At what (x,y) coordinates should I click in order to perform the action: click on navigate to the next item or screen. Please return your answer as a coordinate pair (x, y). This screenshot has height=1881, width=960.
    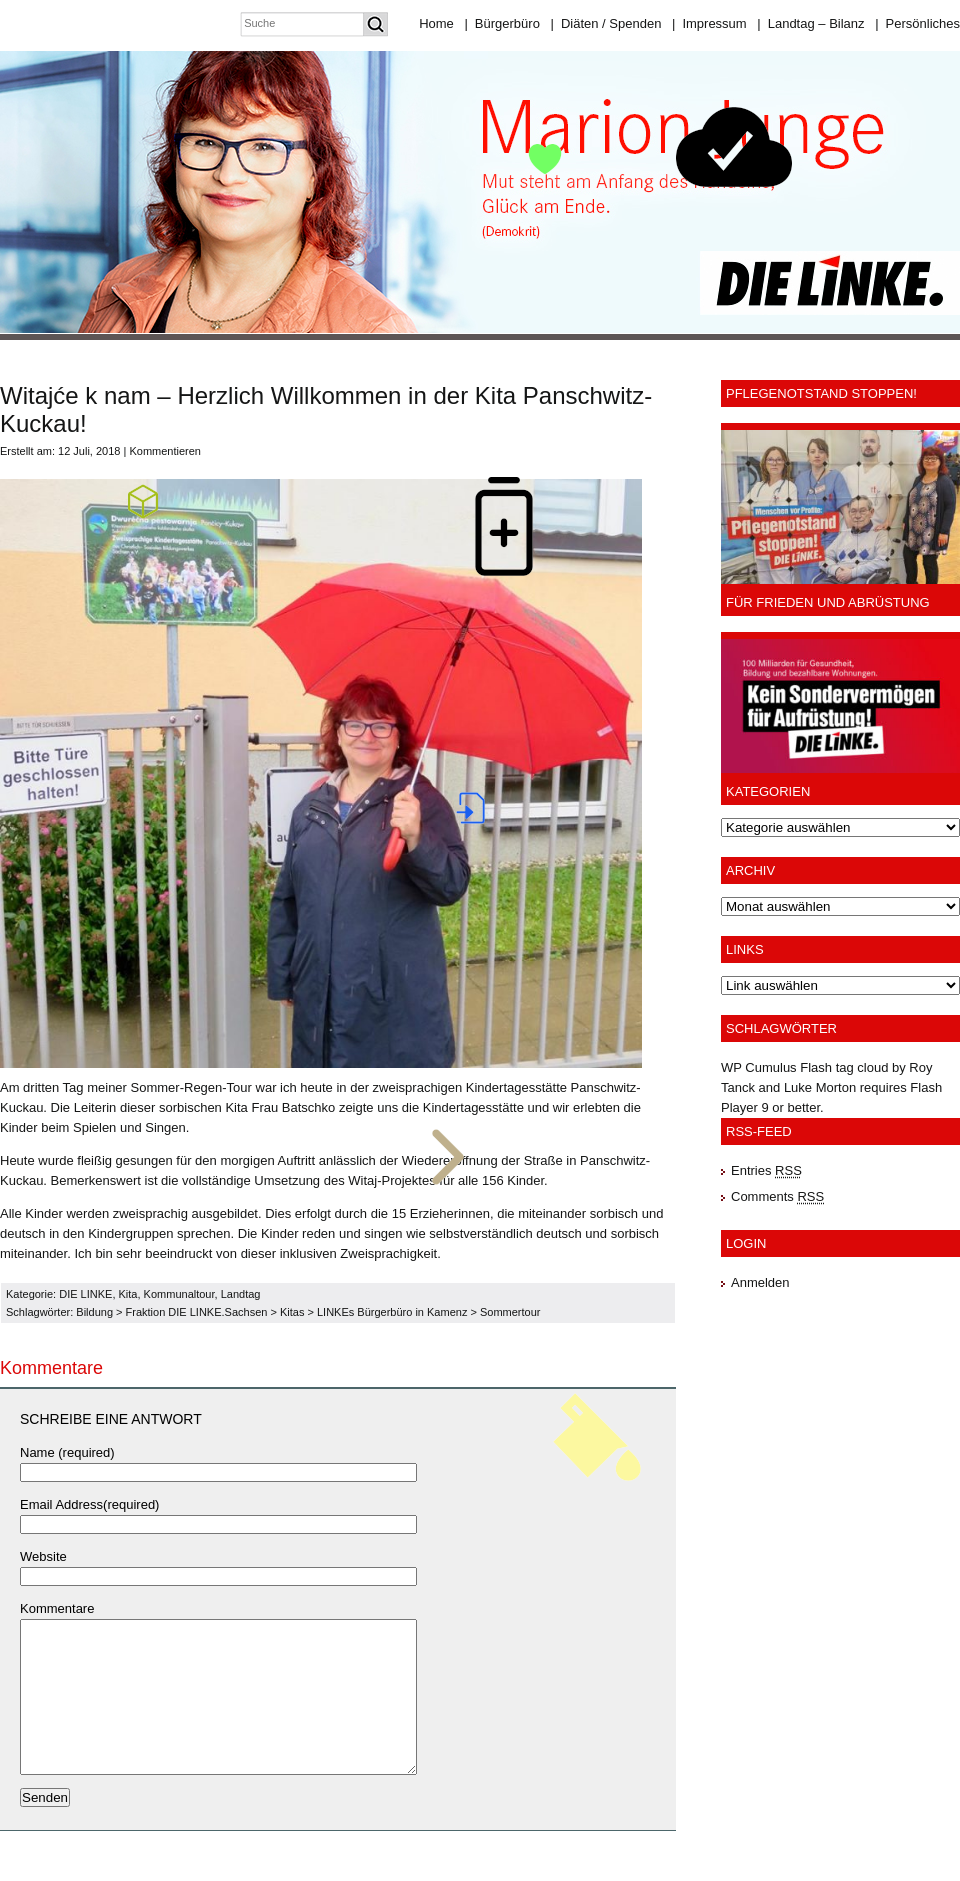
    Looking at the image, I should click on (448, 1157).